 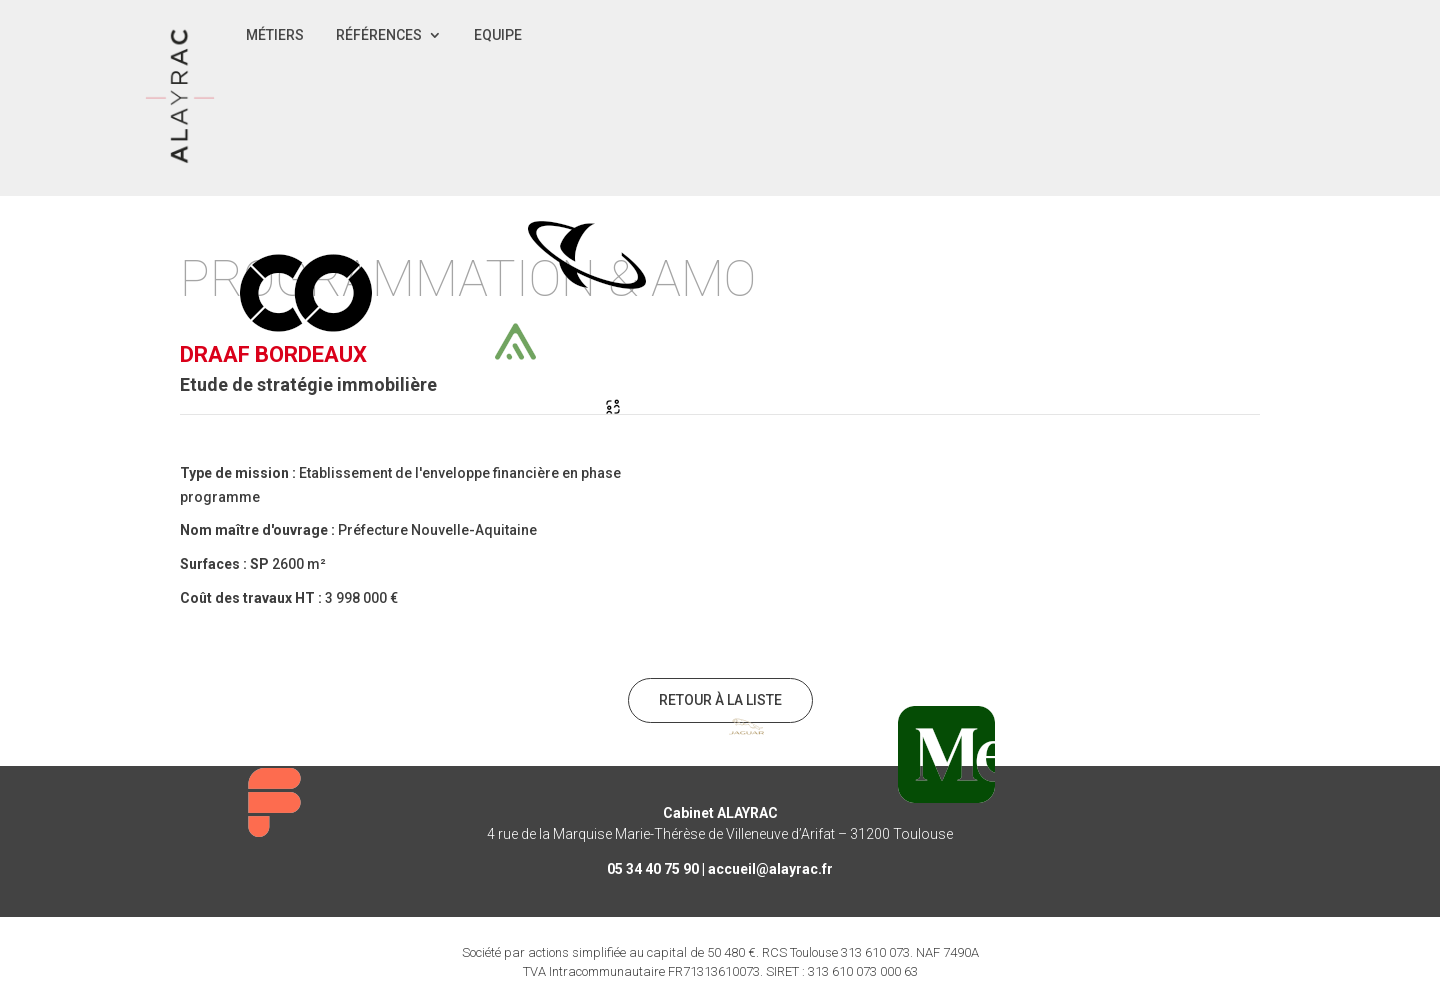 I want to click on open google colab, so click(x=306, y=293).